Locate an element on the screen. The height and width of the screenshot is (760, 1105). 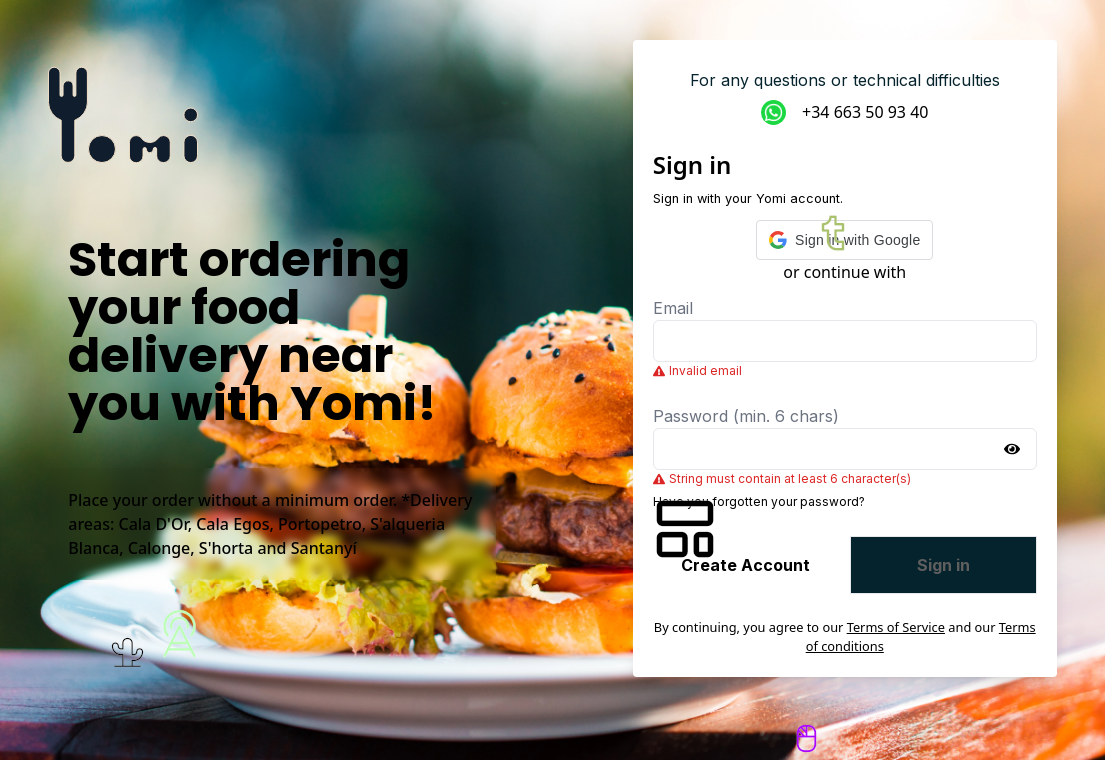
indicates cellular network signal or connectivity is located at coordinates (179, 634).